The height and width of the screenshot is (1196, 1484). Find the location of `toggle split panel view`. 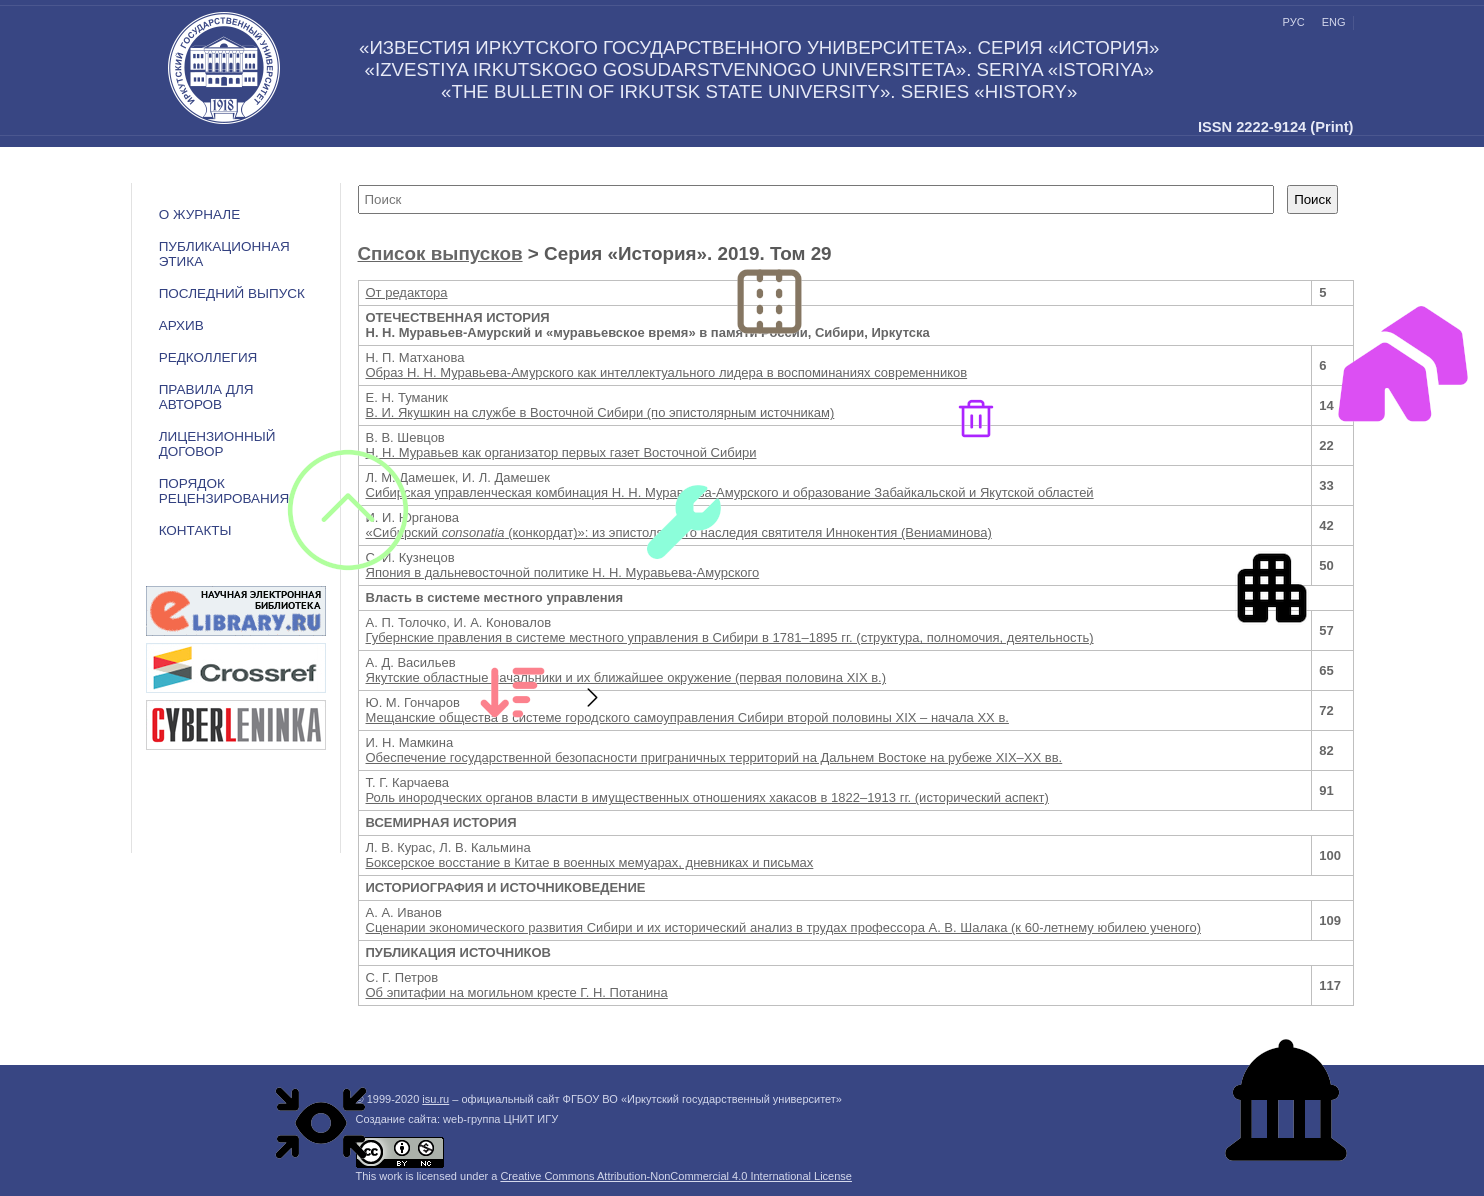

toggle split panel view is located at coordinates (769, 301).